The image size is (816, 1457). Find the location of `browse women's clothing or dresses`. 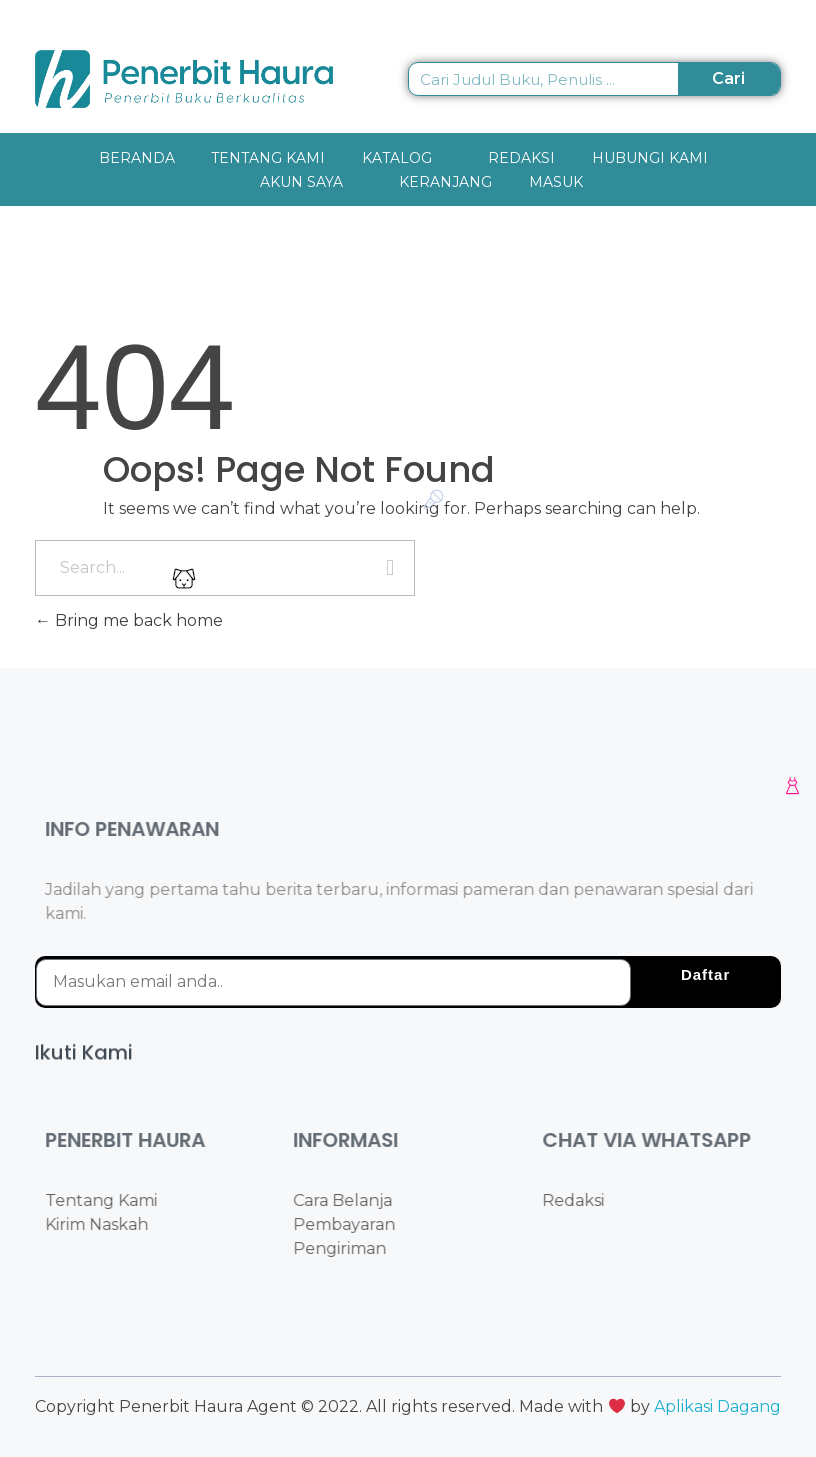

browse women's clothing or dresses is located at coordinates (792, 786).